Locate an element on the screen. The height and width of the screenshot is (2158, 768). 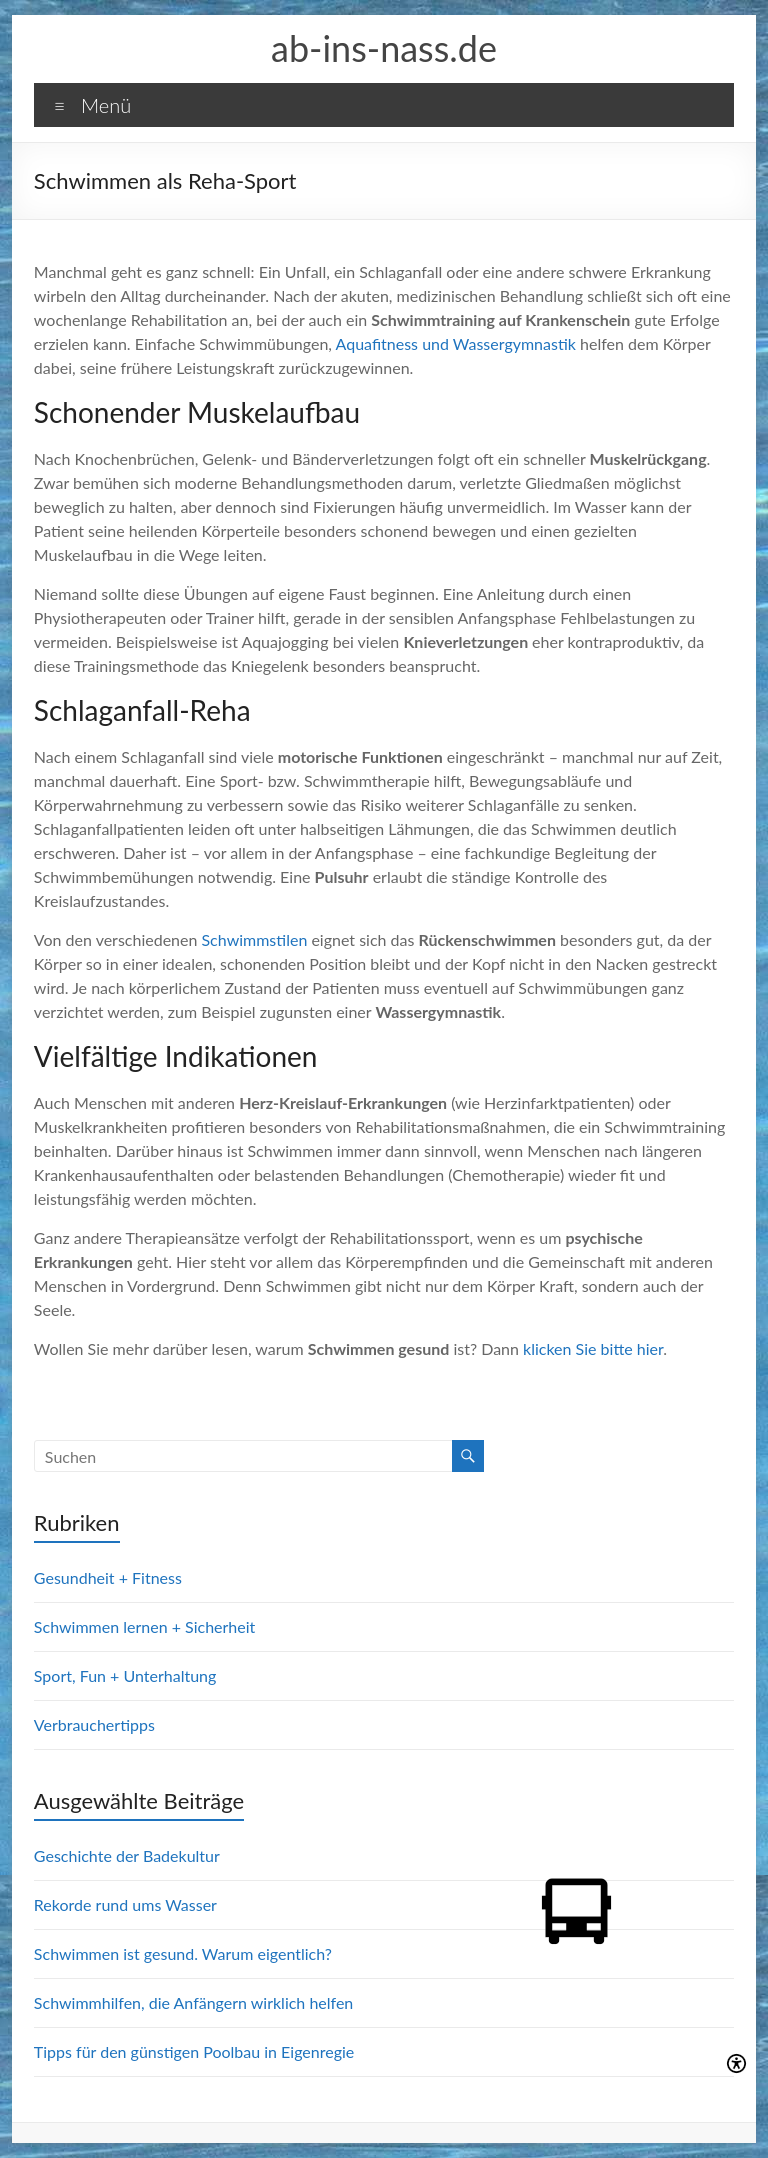
access accessibility settings is located at coordinates (736, 2063).